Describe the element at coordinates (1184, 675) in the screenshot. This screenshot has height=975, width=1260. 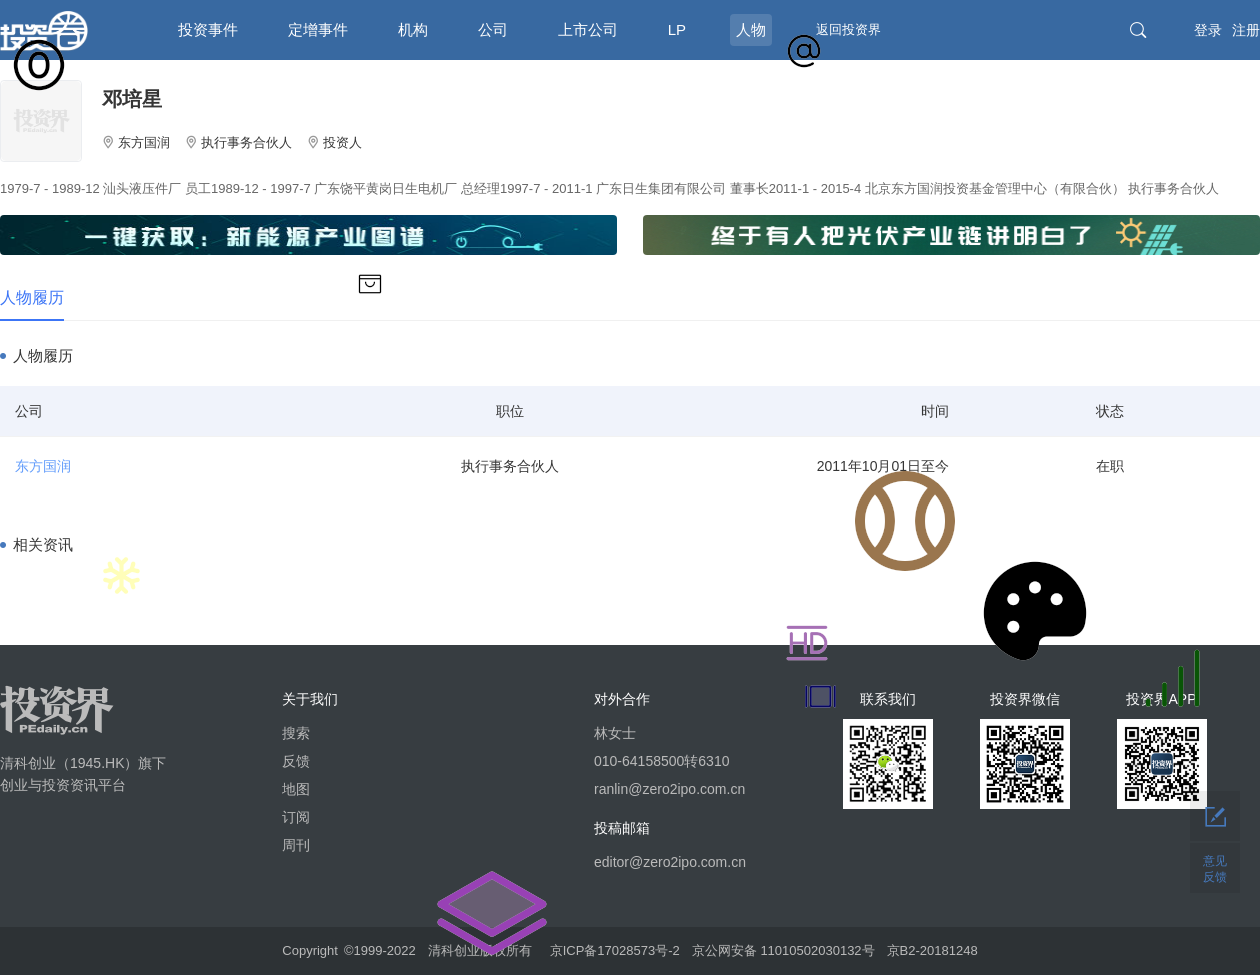
I see `indicates strong cellular network signal` at that location.